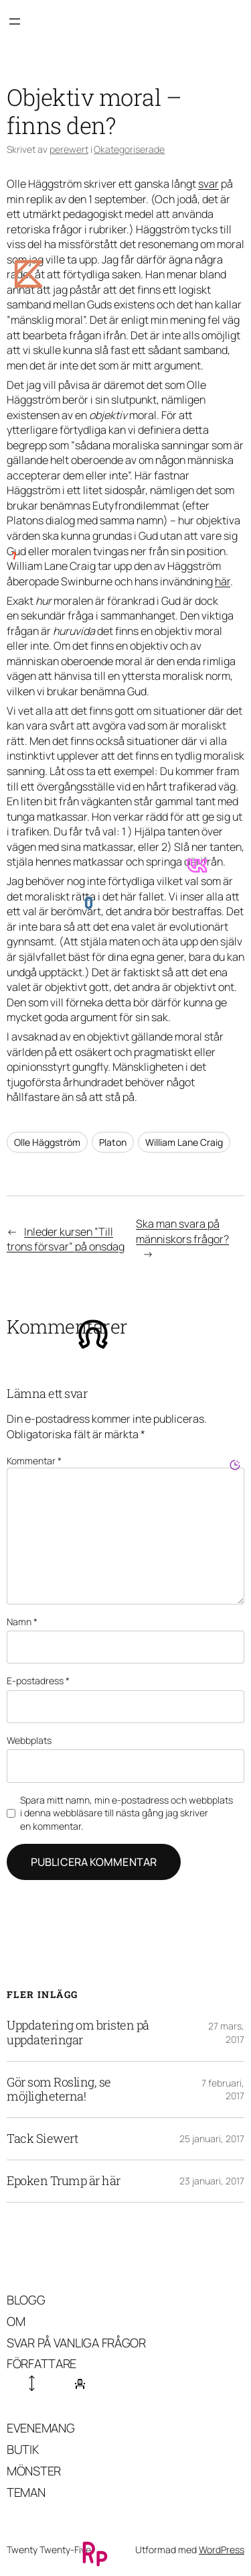  I want to click on indicates a lowercase letter "o" for text formatting, so click(88, 902).